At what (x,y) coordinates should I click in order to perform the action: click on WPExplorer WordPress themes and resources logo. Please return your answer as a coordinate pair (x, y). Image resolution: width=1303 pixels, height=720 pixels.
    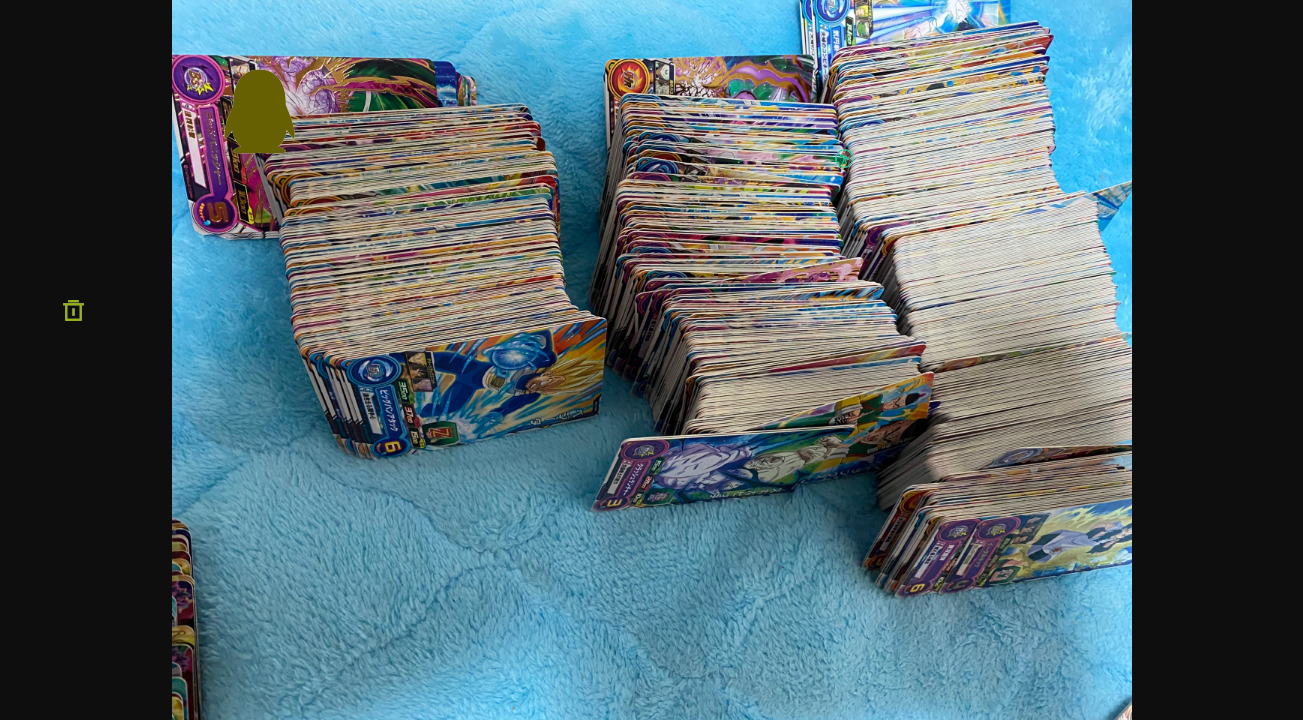
    Looking at the image, I should click on (844, 158).